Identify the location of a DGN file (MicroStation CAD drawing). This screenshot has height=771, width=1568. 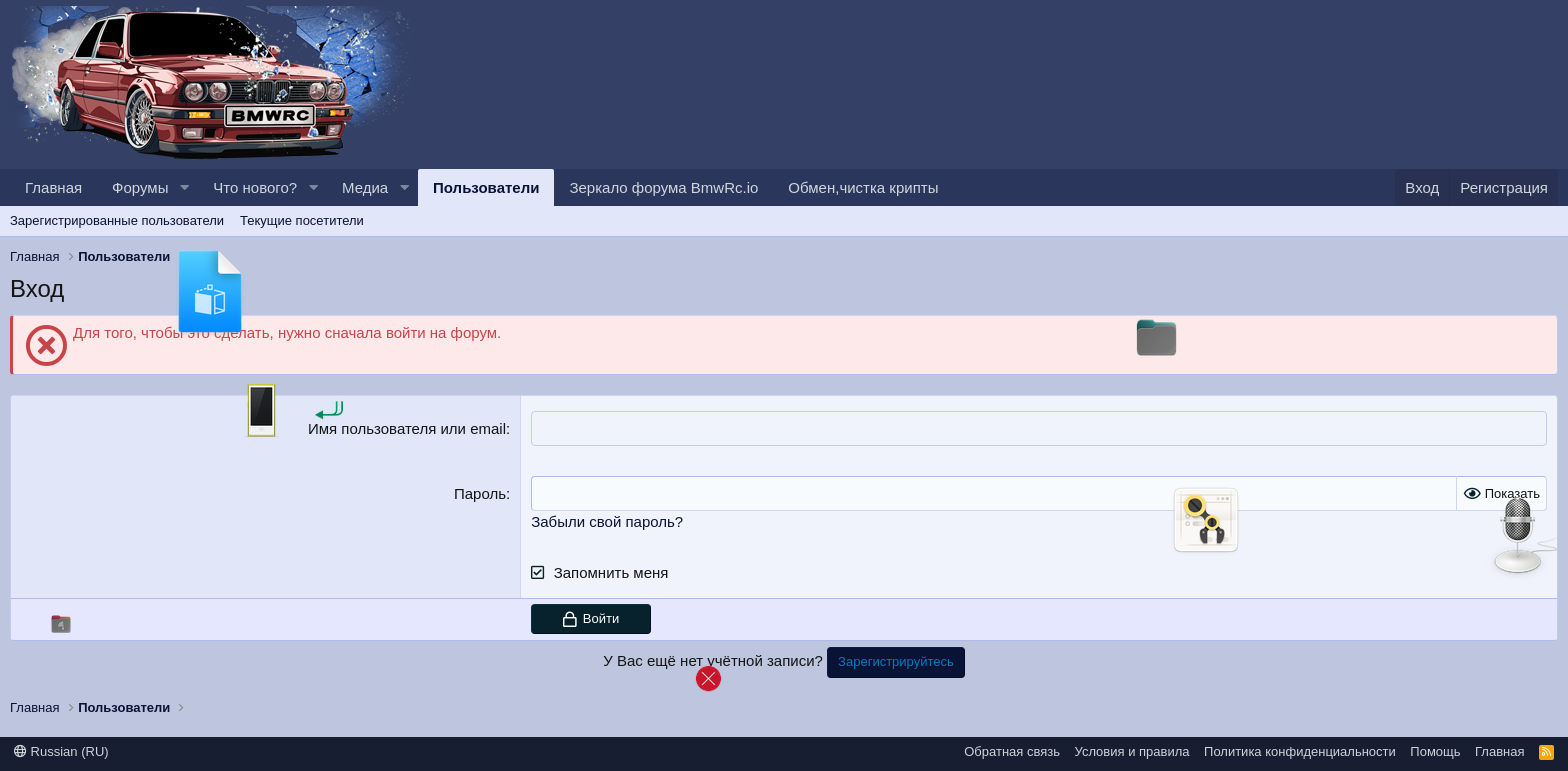
(210, 293).